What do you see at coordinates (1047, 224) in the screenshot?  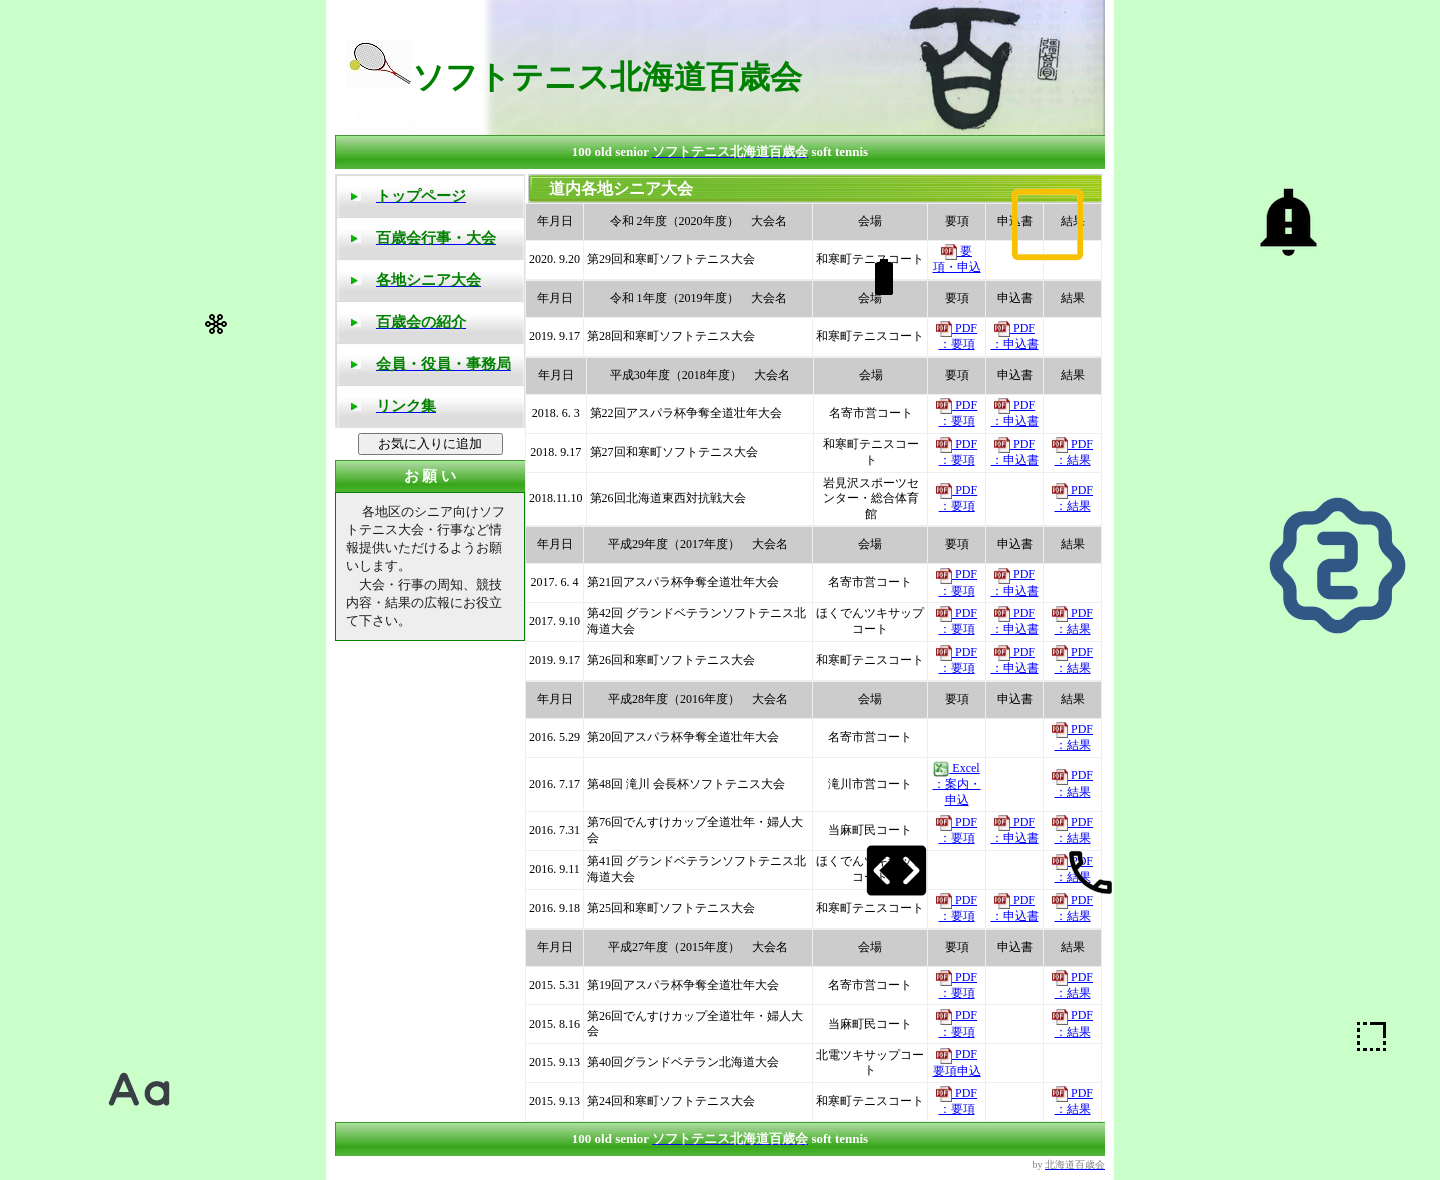 I see `stop or halt media playback` at bounding box center [1047, 224].